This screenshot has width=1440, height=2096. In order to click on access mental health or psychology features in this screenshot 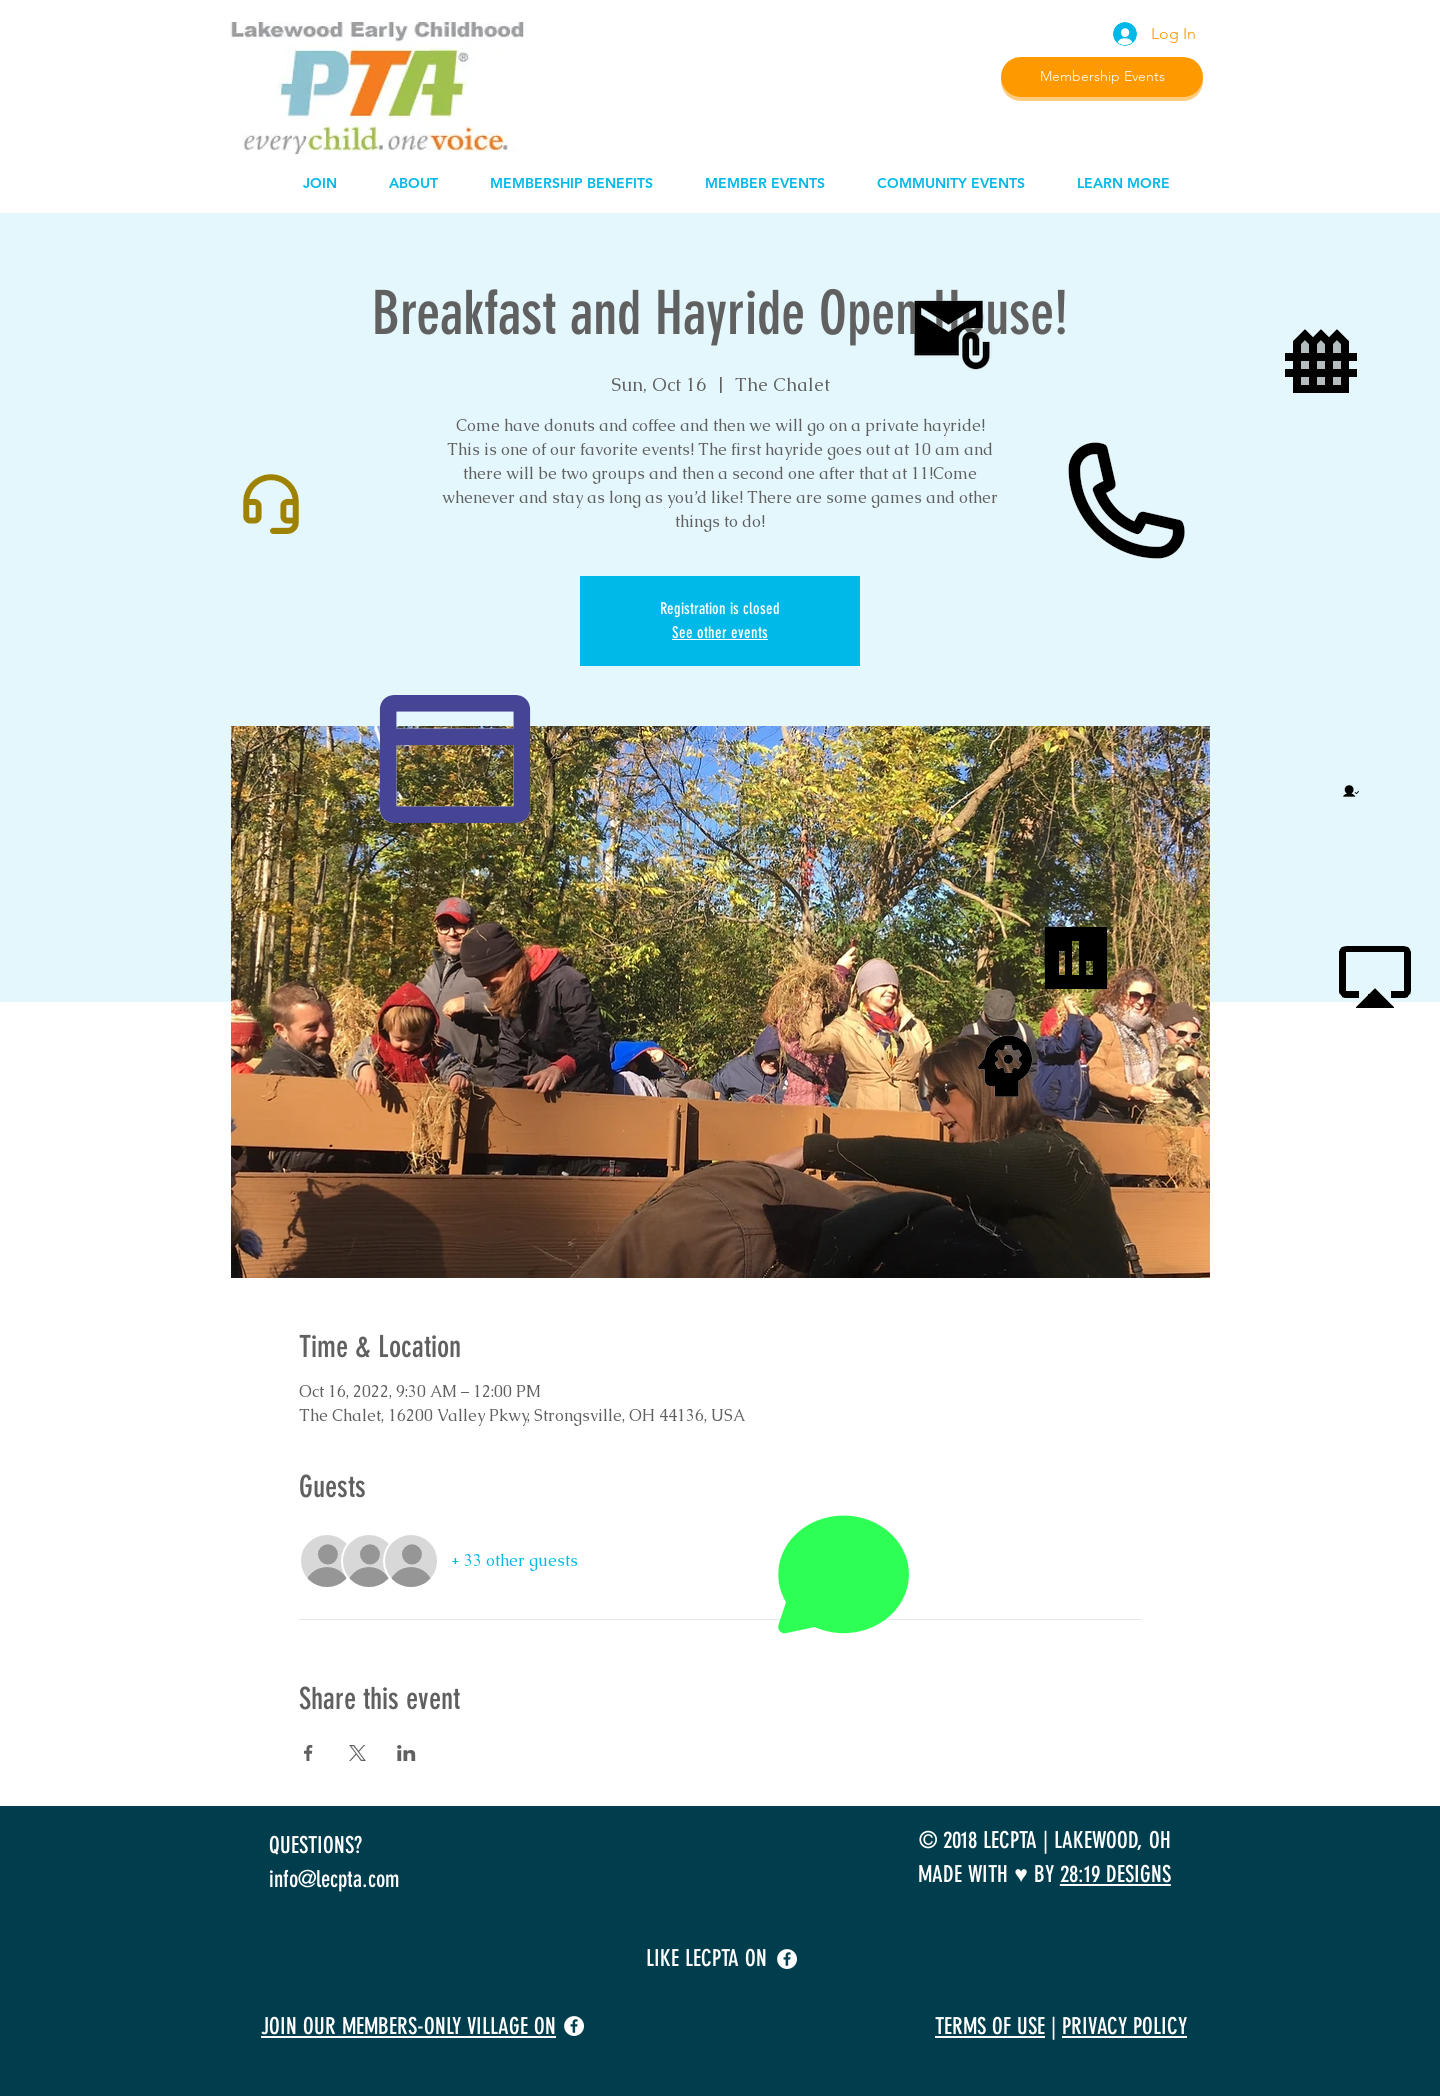, I will do `click(1005, 1066)`.